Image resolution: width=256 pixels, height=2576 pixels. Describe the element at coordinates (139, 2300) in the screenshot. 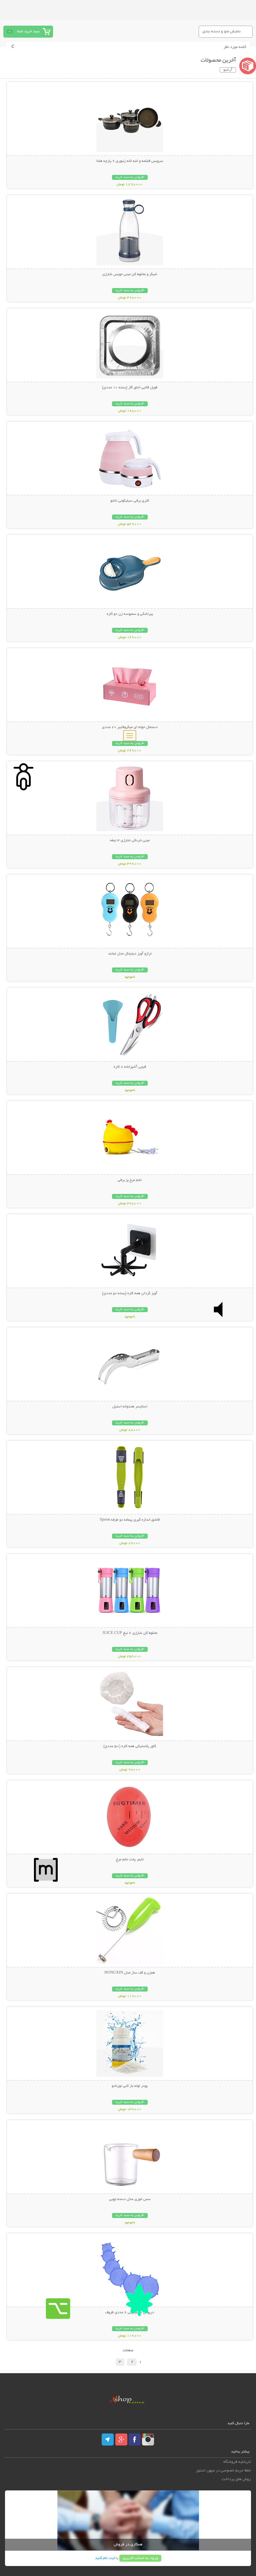

I see `indicates cannabis-related content or products` at that location.